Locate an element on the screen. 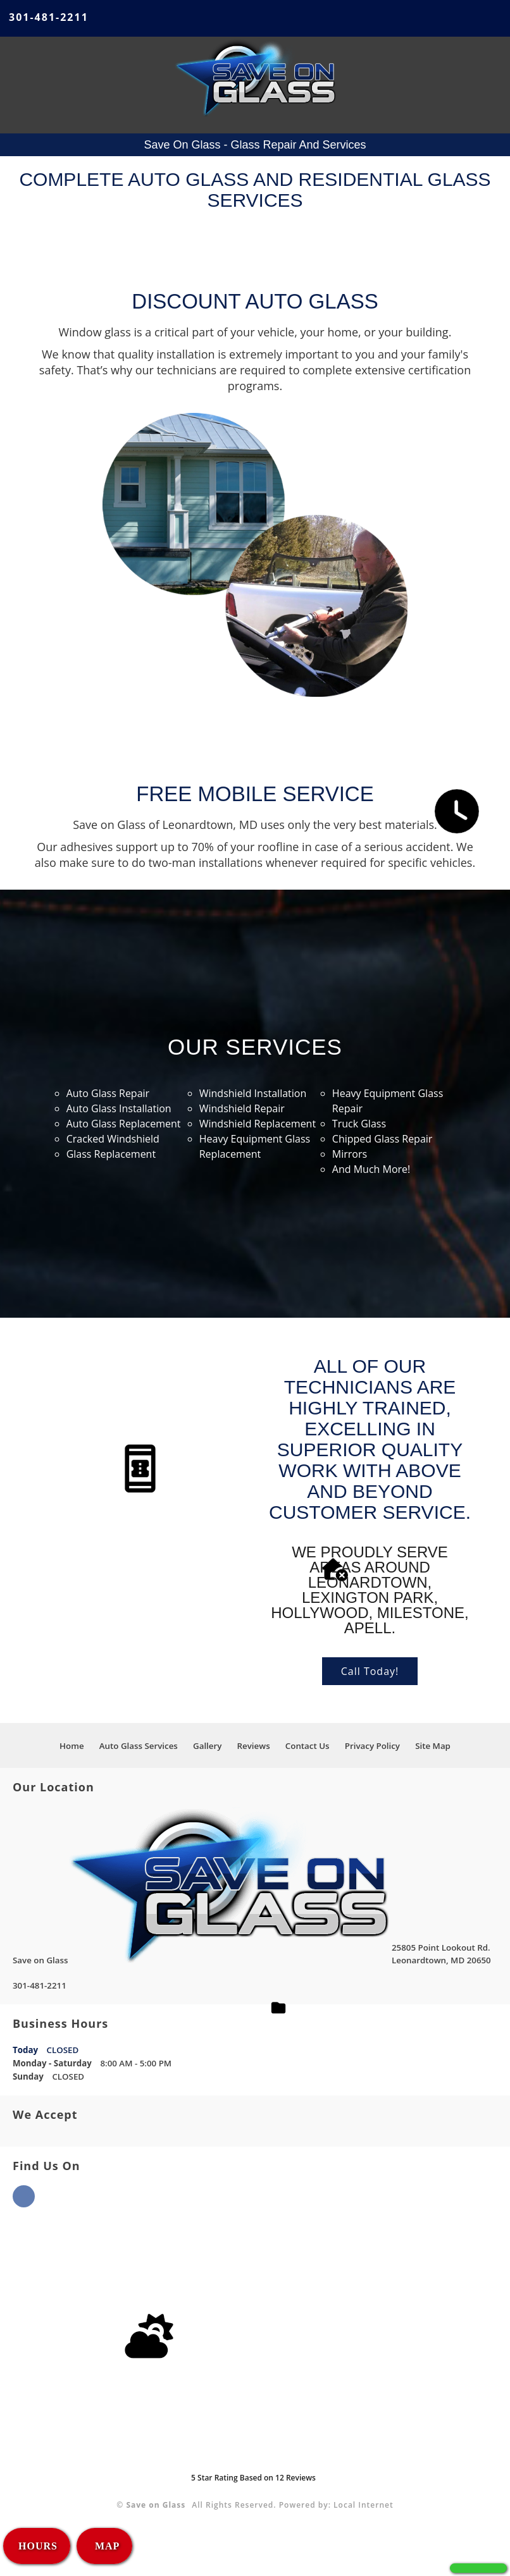 This screenshot has height=2576, width=510. save to watch later is located at coordinates (457, 811).